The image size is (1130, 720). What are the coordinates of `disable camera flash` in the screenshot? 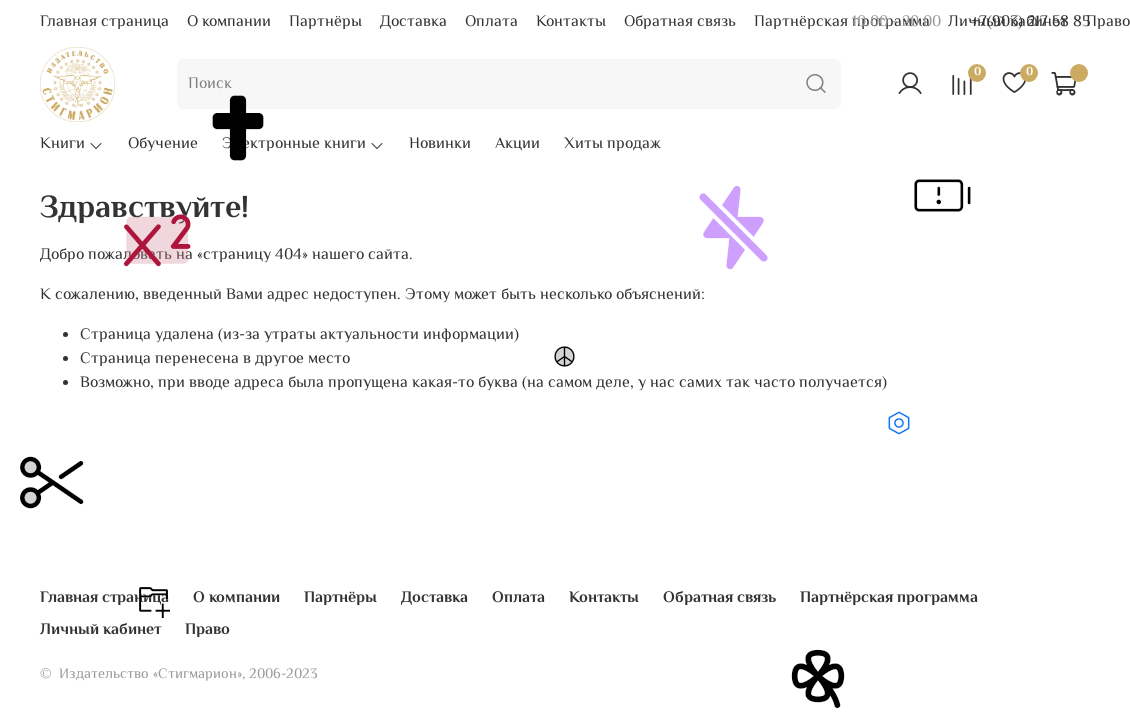 It's located at (733, 227).